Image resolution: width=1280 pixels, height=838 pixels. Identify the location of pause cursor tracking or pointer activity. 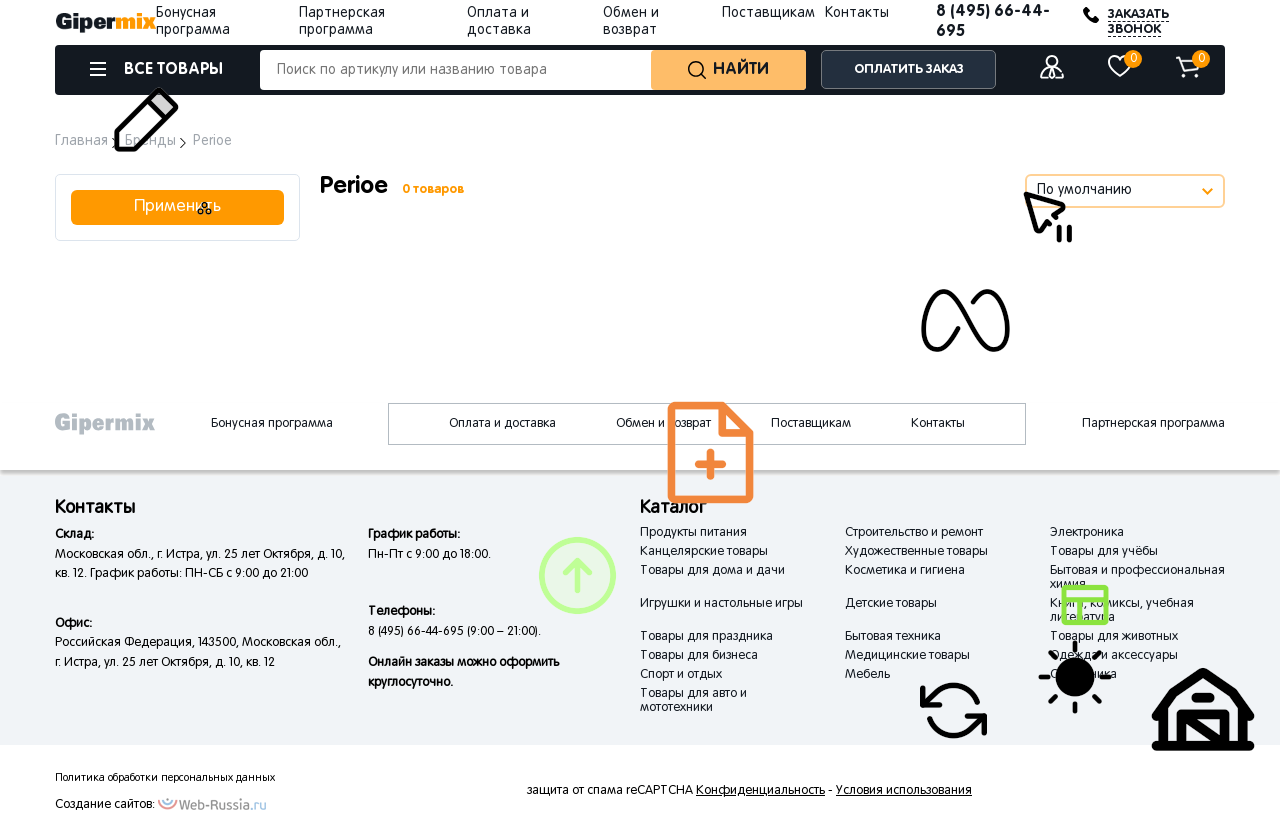
(1046, 214).